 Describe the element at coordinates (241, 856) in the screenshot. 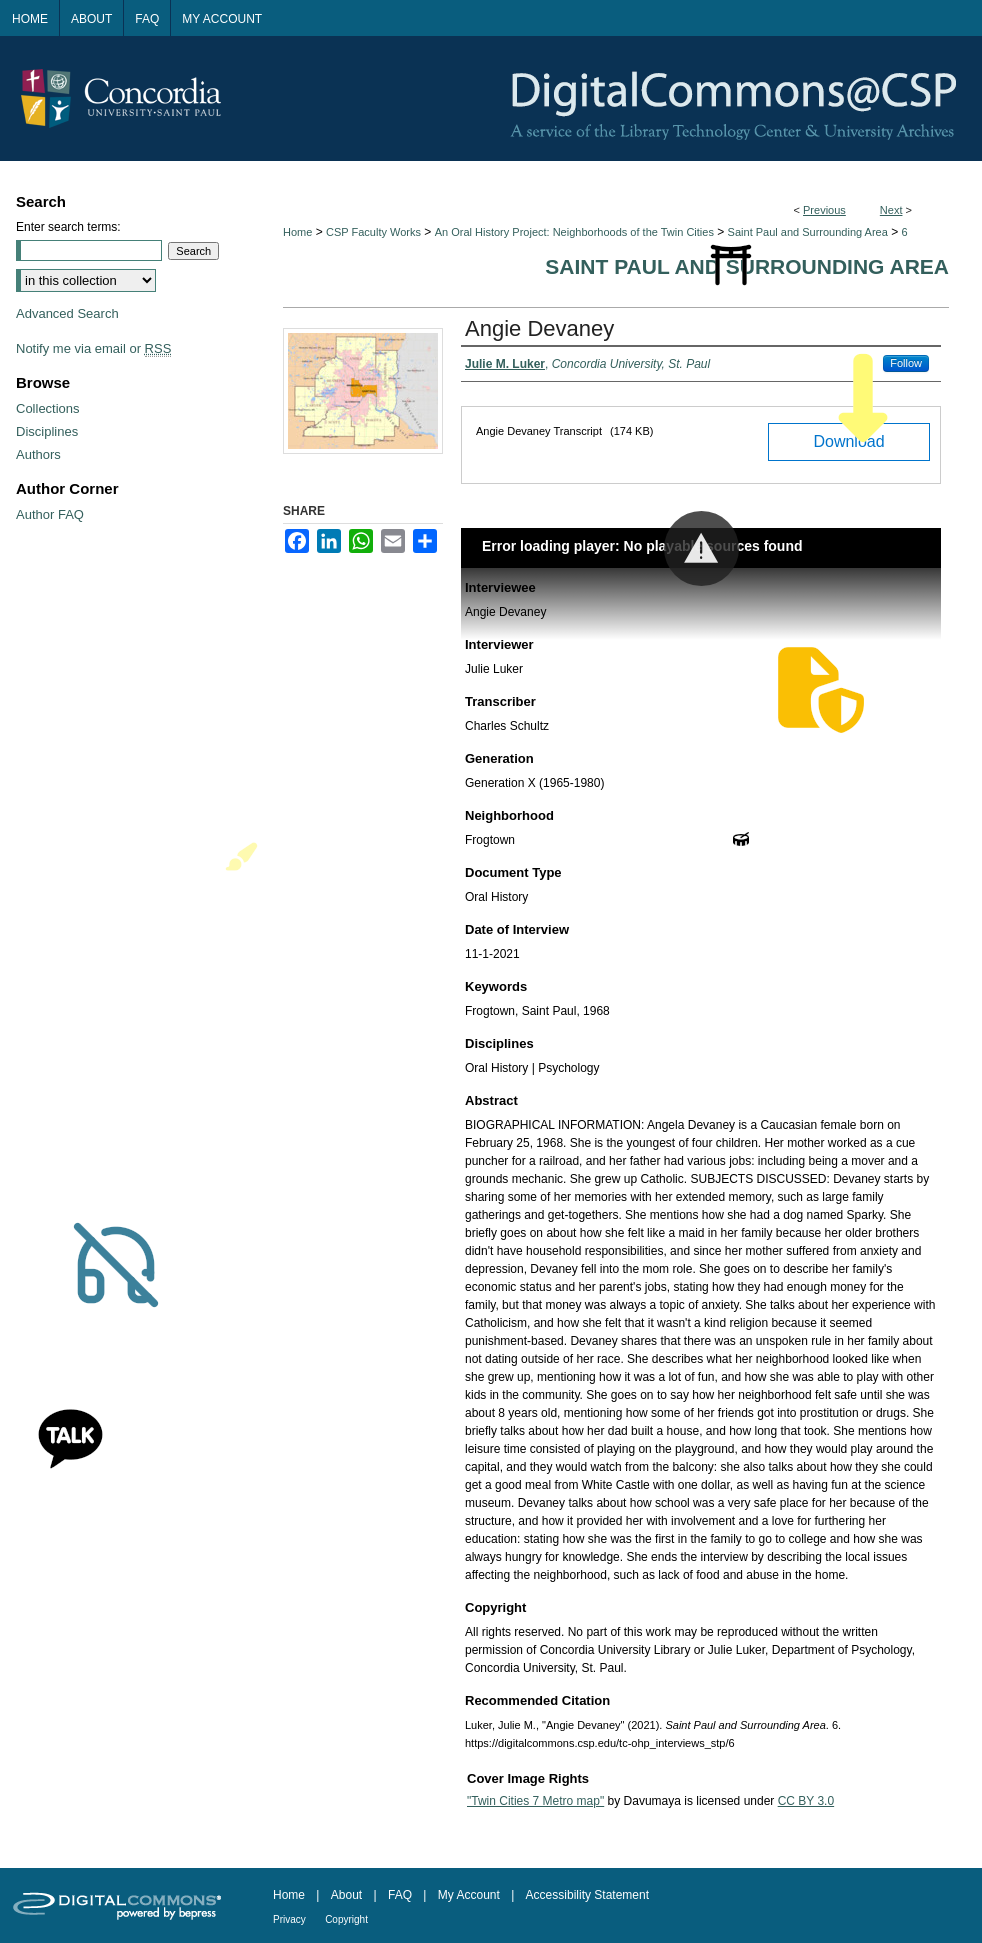

I see `access drawing or painting tools` at that location.